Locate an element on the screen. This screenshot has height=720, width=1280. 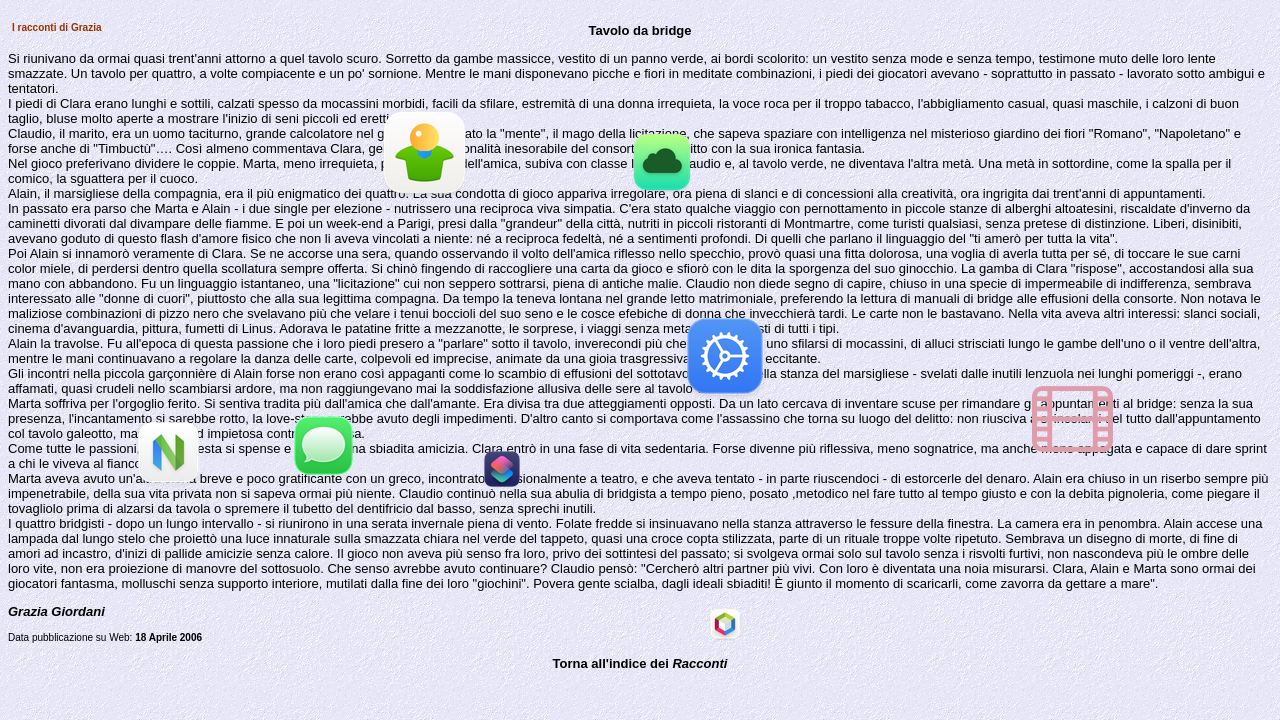
open 4k video downloader app is located at coordinates (662, 162).